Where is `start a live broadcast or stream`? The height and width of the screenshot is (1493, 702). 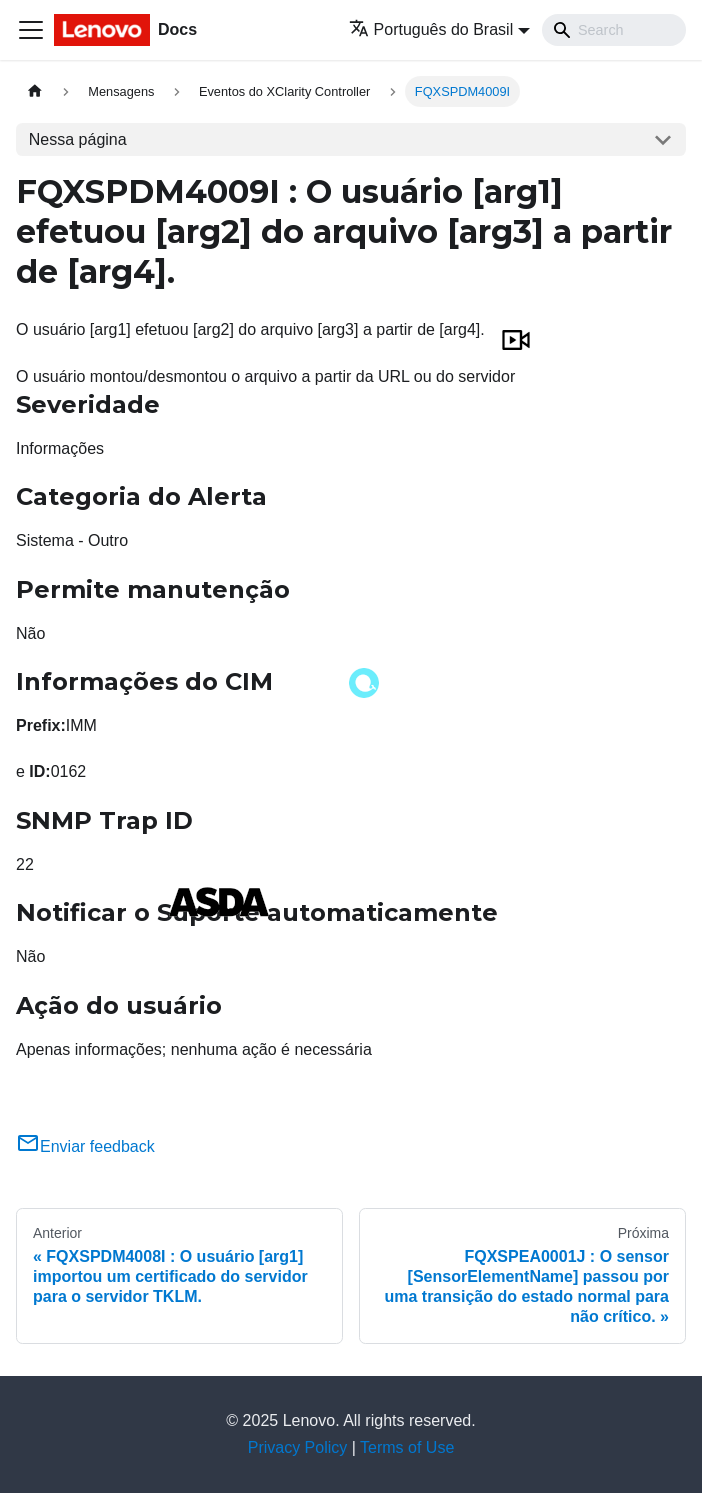 start a live broadcast or stream is located at coordinates (516, 340).